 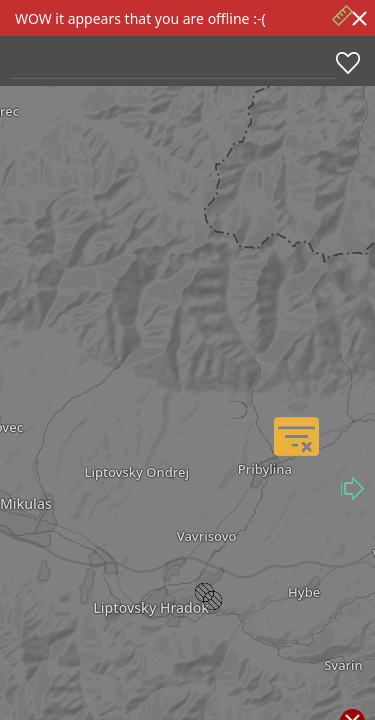 What do you see at coordinates (238, 410) in the screenshot?
I see `mathematical superset proper of symbol` at bounding box center [238, 410].